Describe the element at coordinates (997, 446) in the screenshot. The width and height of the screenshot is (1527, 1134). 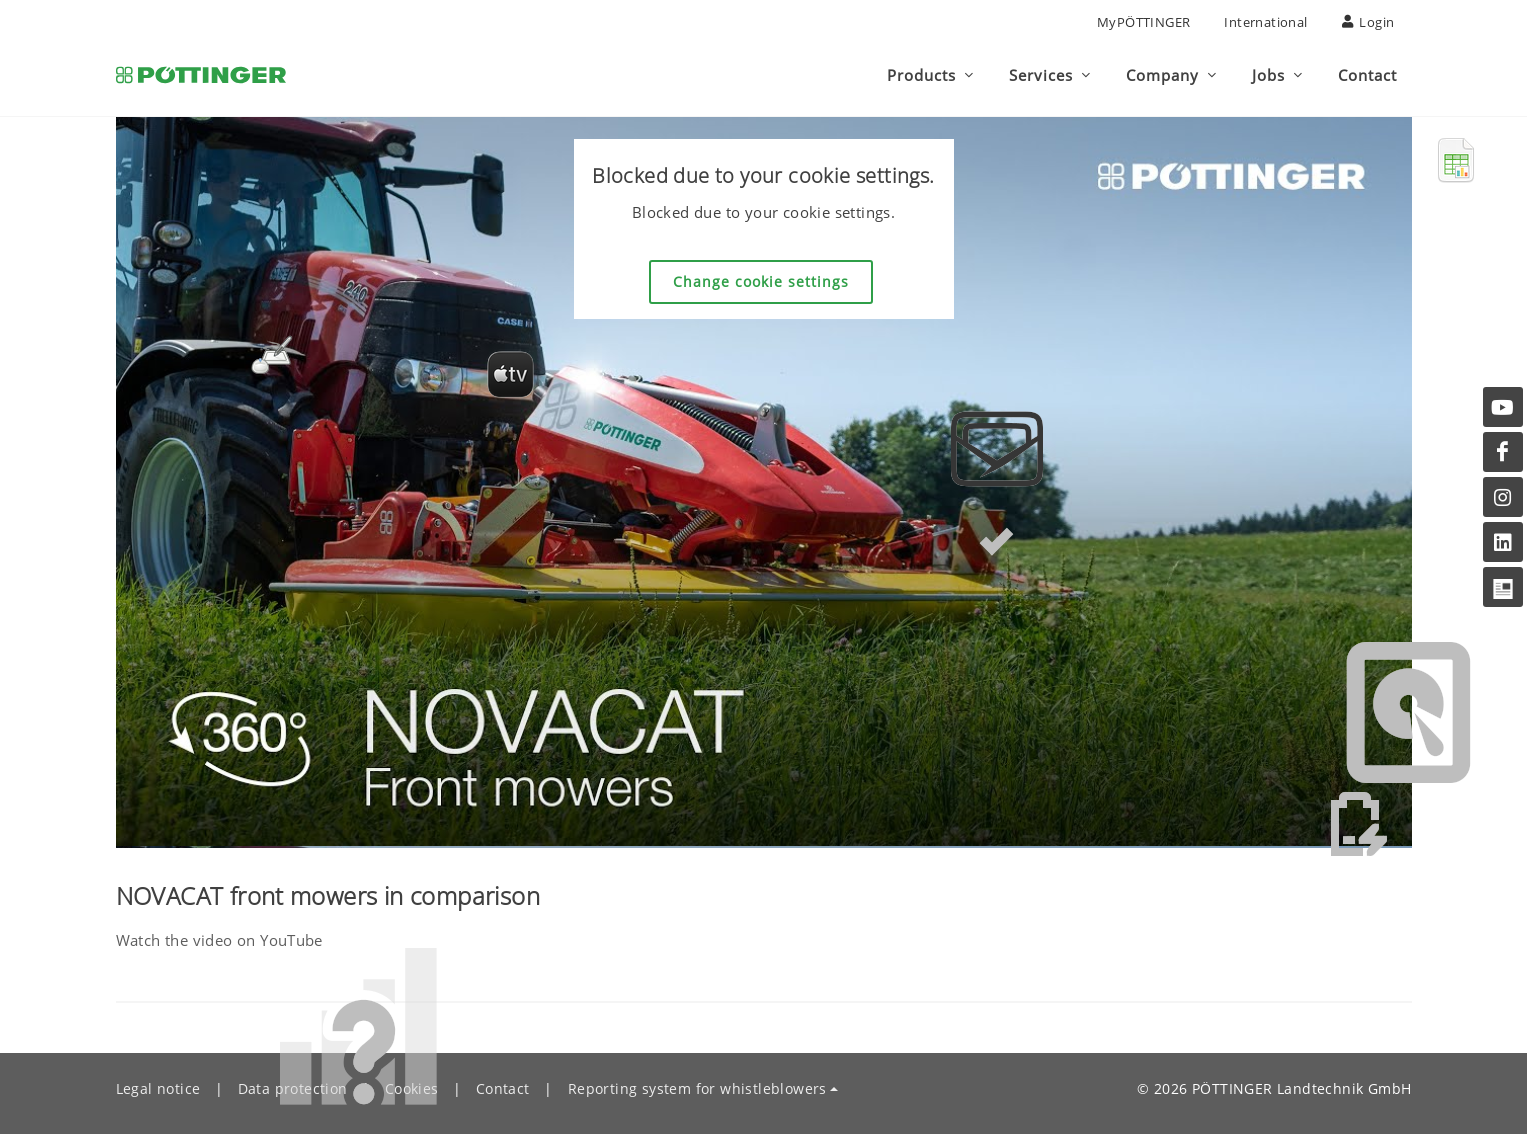
I see `open the mail app` at that location.